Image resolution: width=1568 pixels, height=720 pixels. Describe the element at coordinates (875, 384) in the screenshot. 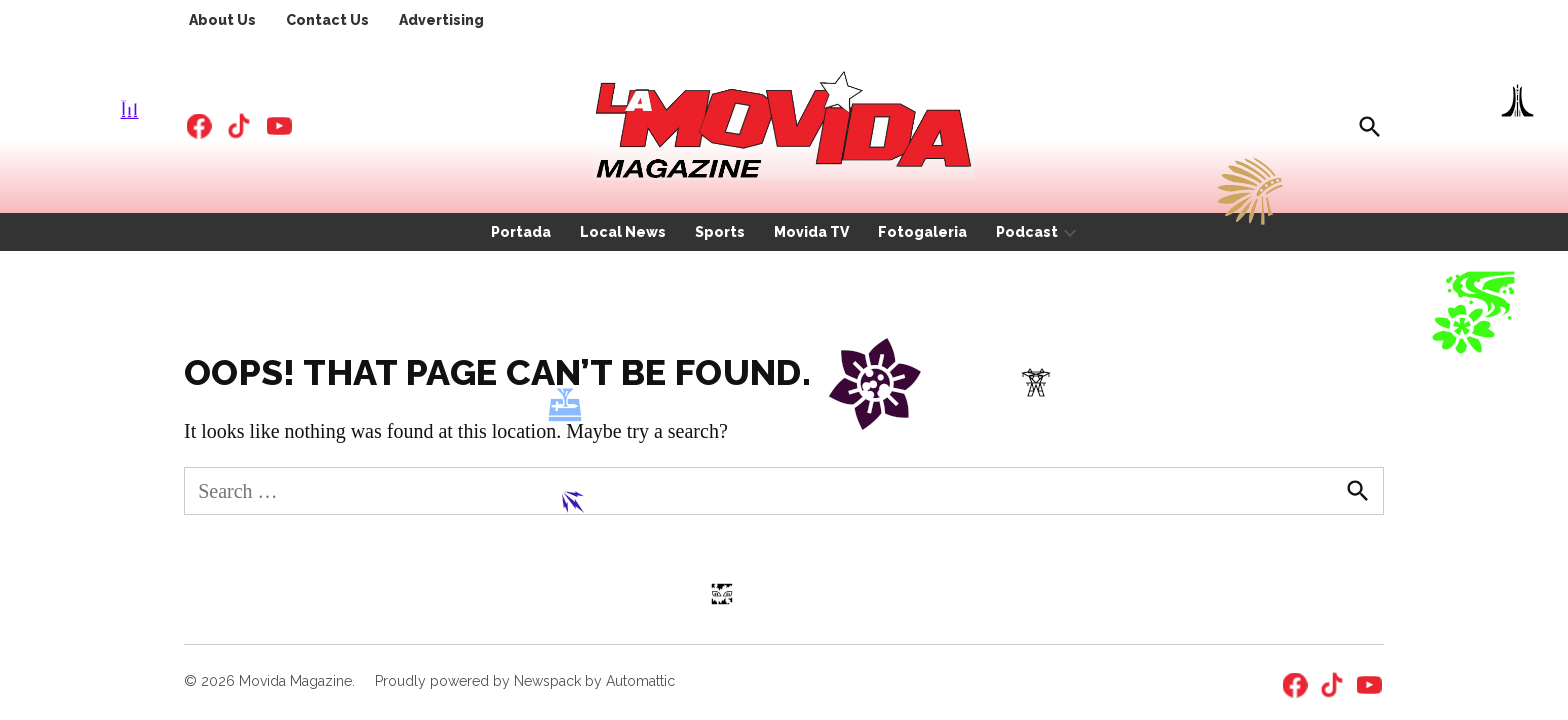

I see `decorative flower element for game UI` at that location.